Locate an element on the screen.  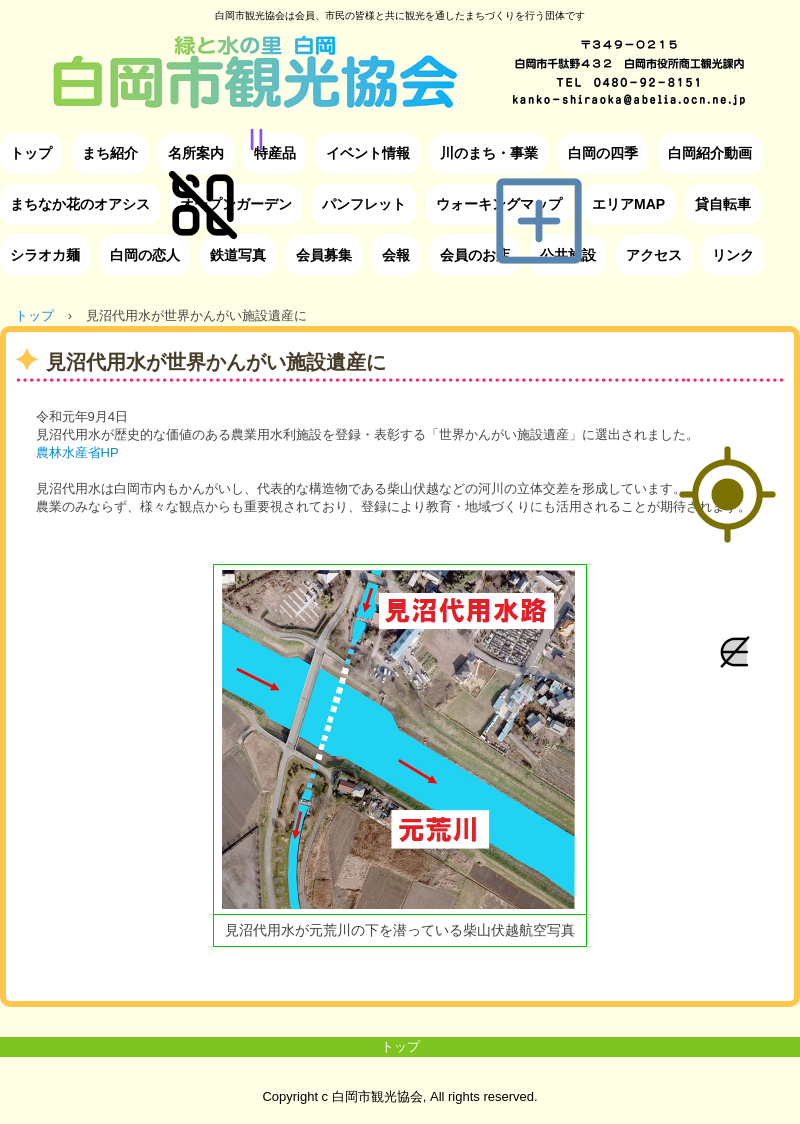
disable layout view is located at coordinates (203, 205).